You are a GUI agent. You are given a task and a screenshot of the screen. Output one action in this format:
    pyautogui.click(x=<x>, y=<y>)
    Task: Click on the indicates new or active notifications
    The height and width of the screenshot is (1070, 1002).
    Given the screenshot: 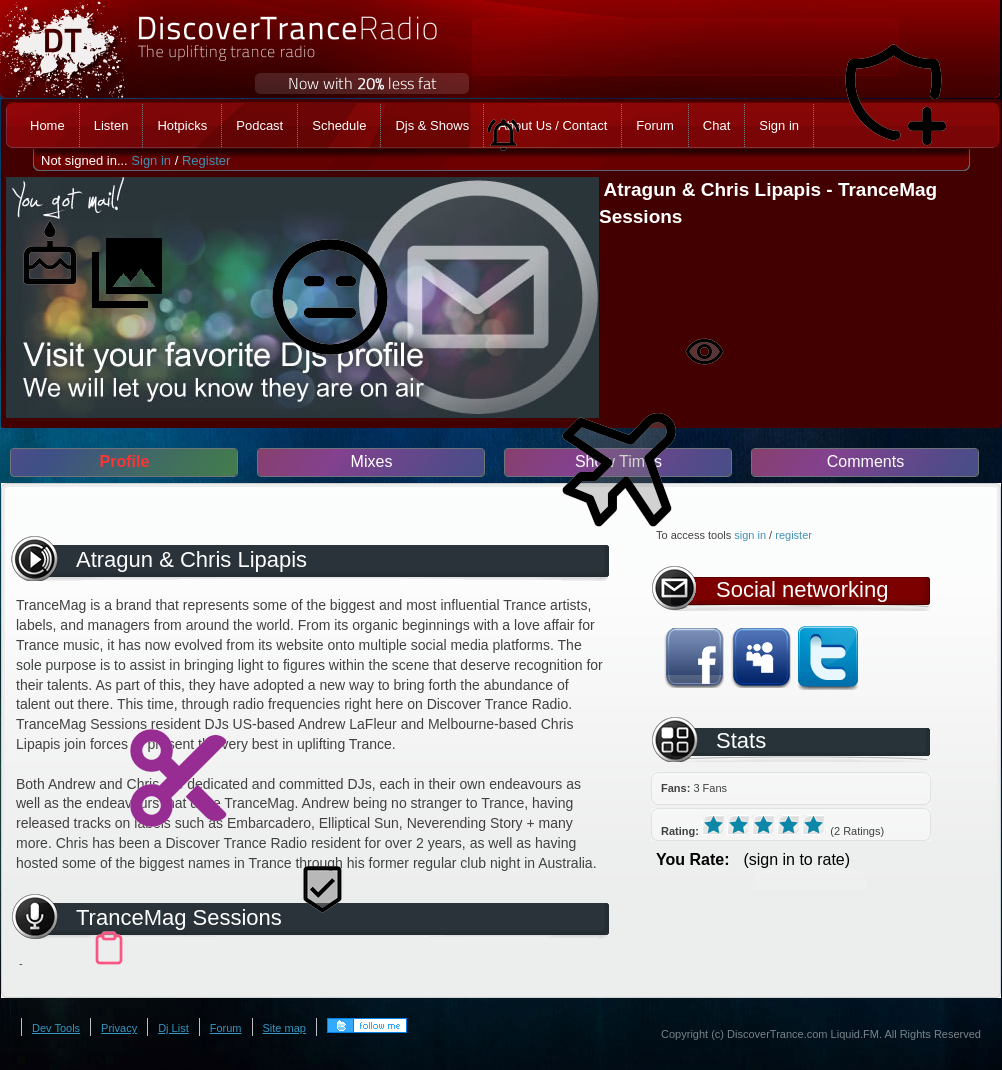 What is the action you would take?
    pyautogui.click(x=503, y=134)
    